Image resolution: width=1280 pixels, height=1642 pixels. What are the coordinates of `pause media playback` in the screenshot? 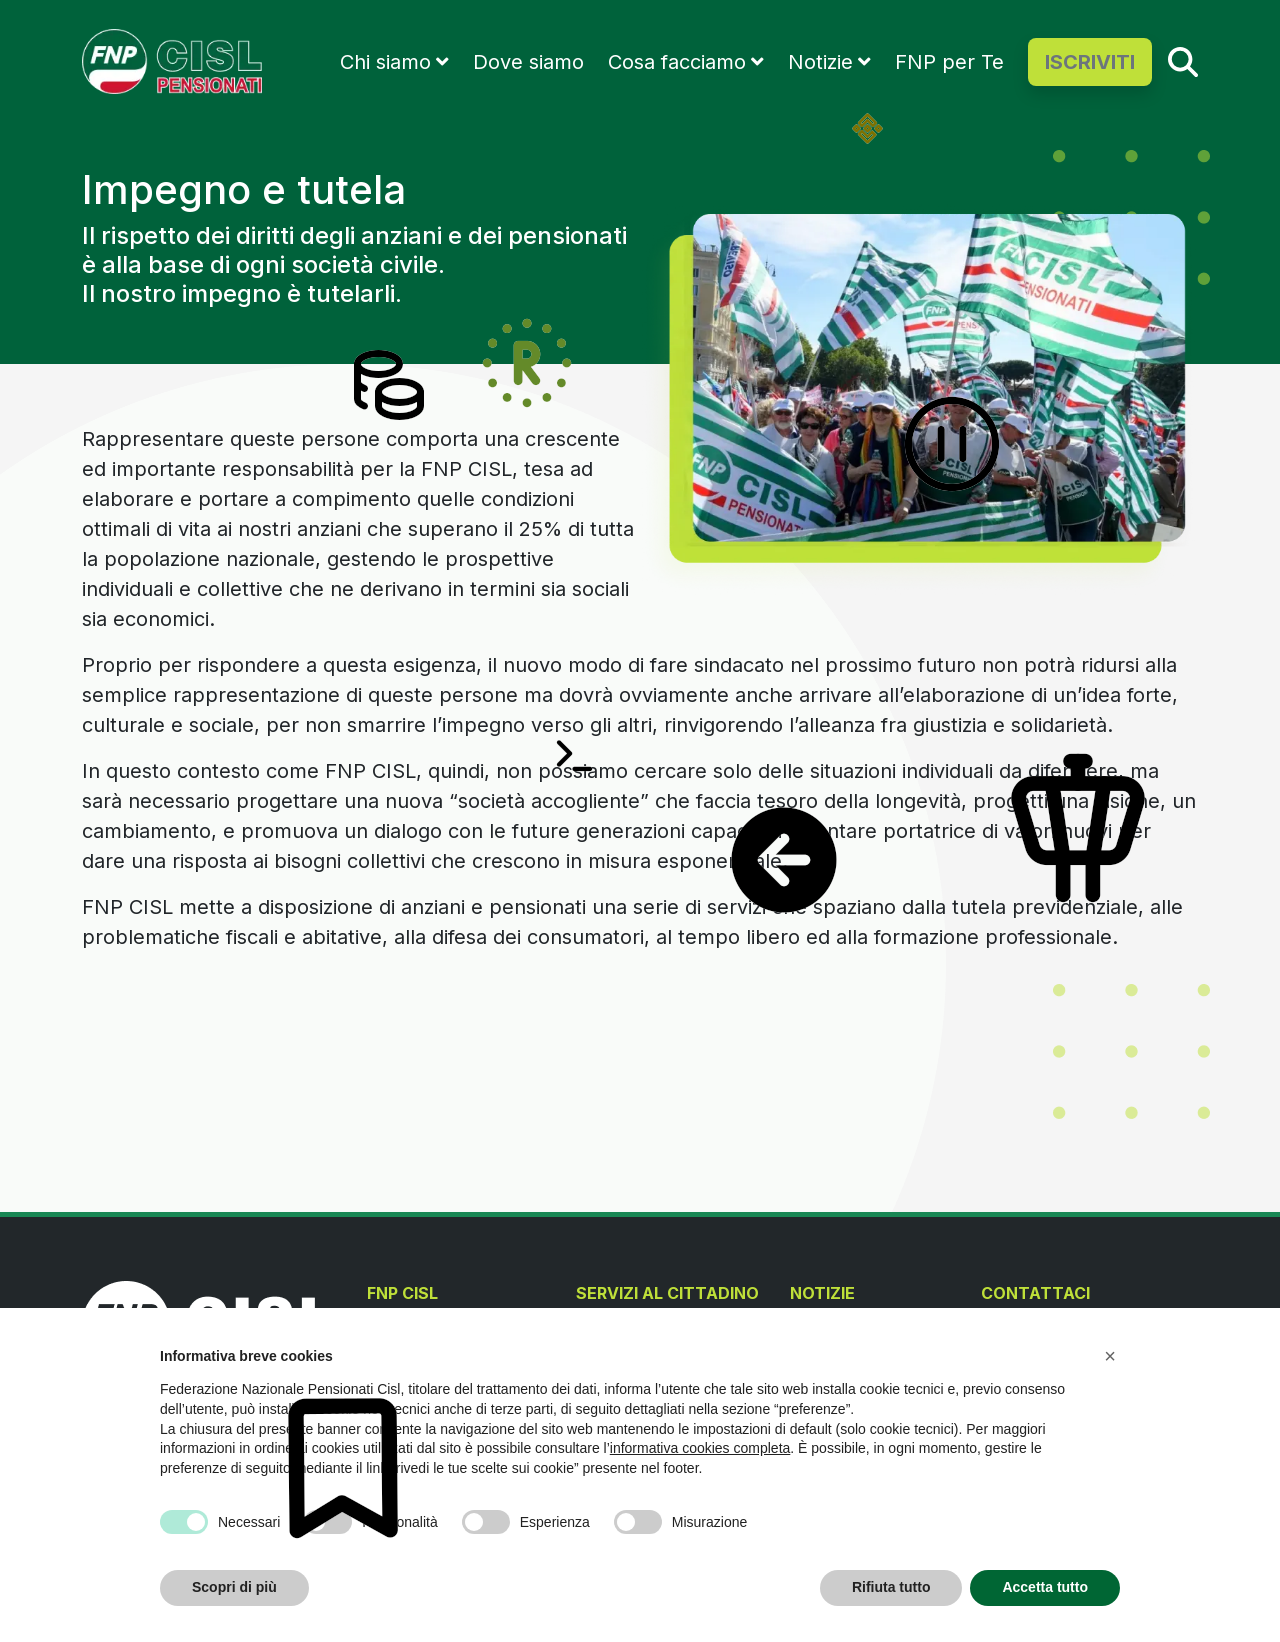 It's located at (952, 444).